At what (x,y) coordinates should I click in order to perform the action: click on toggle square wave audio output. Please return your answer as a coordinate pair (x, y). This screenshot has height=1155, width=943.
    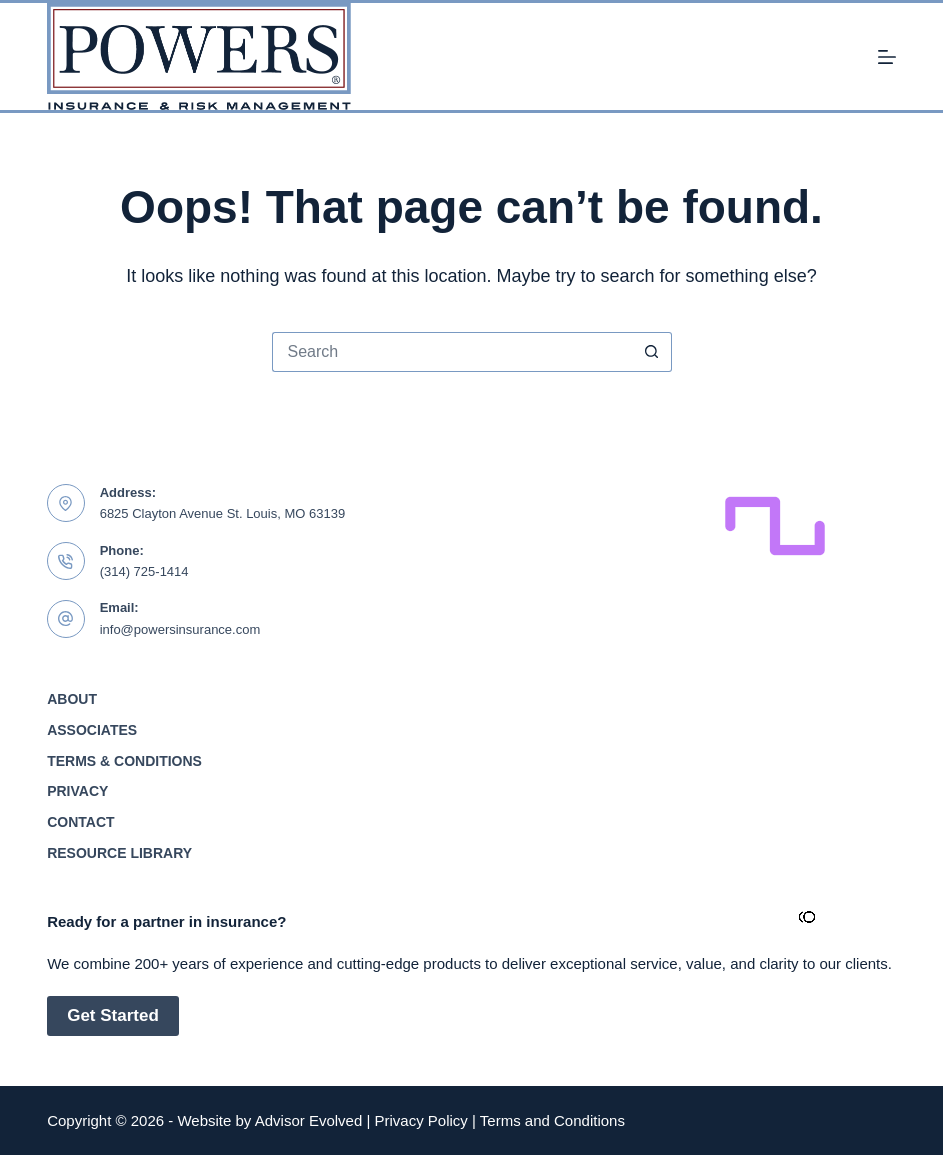
    Looking at the image, I should click on (775, 526).